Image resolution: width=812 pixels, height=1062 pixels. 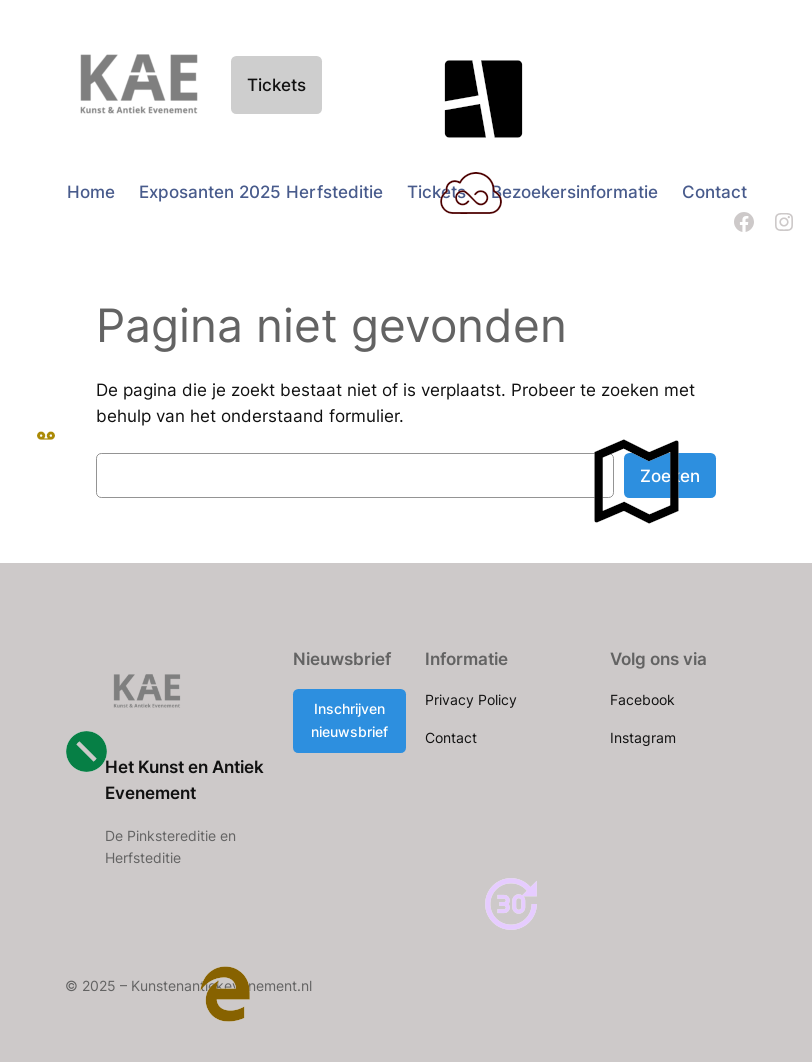 What do you see at coordinates (483, 98) in the screenshot?
I see `create a photo collage` at bounding box center [483, 98].